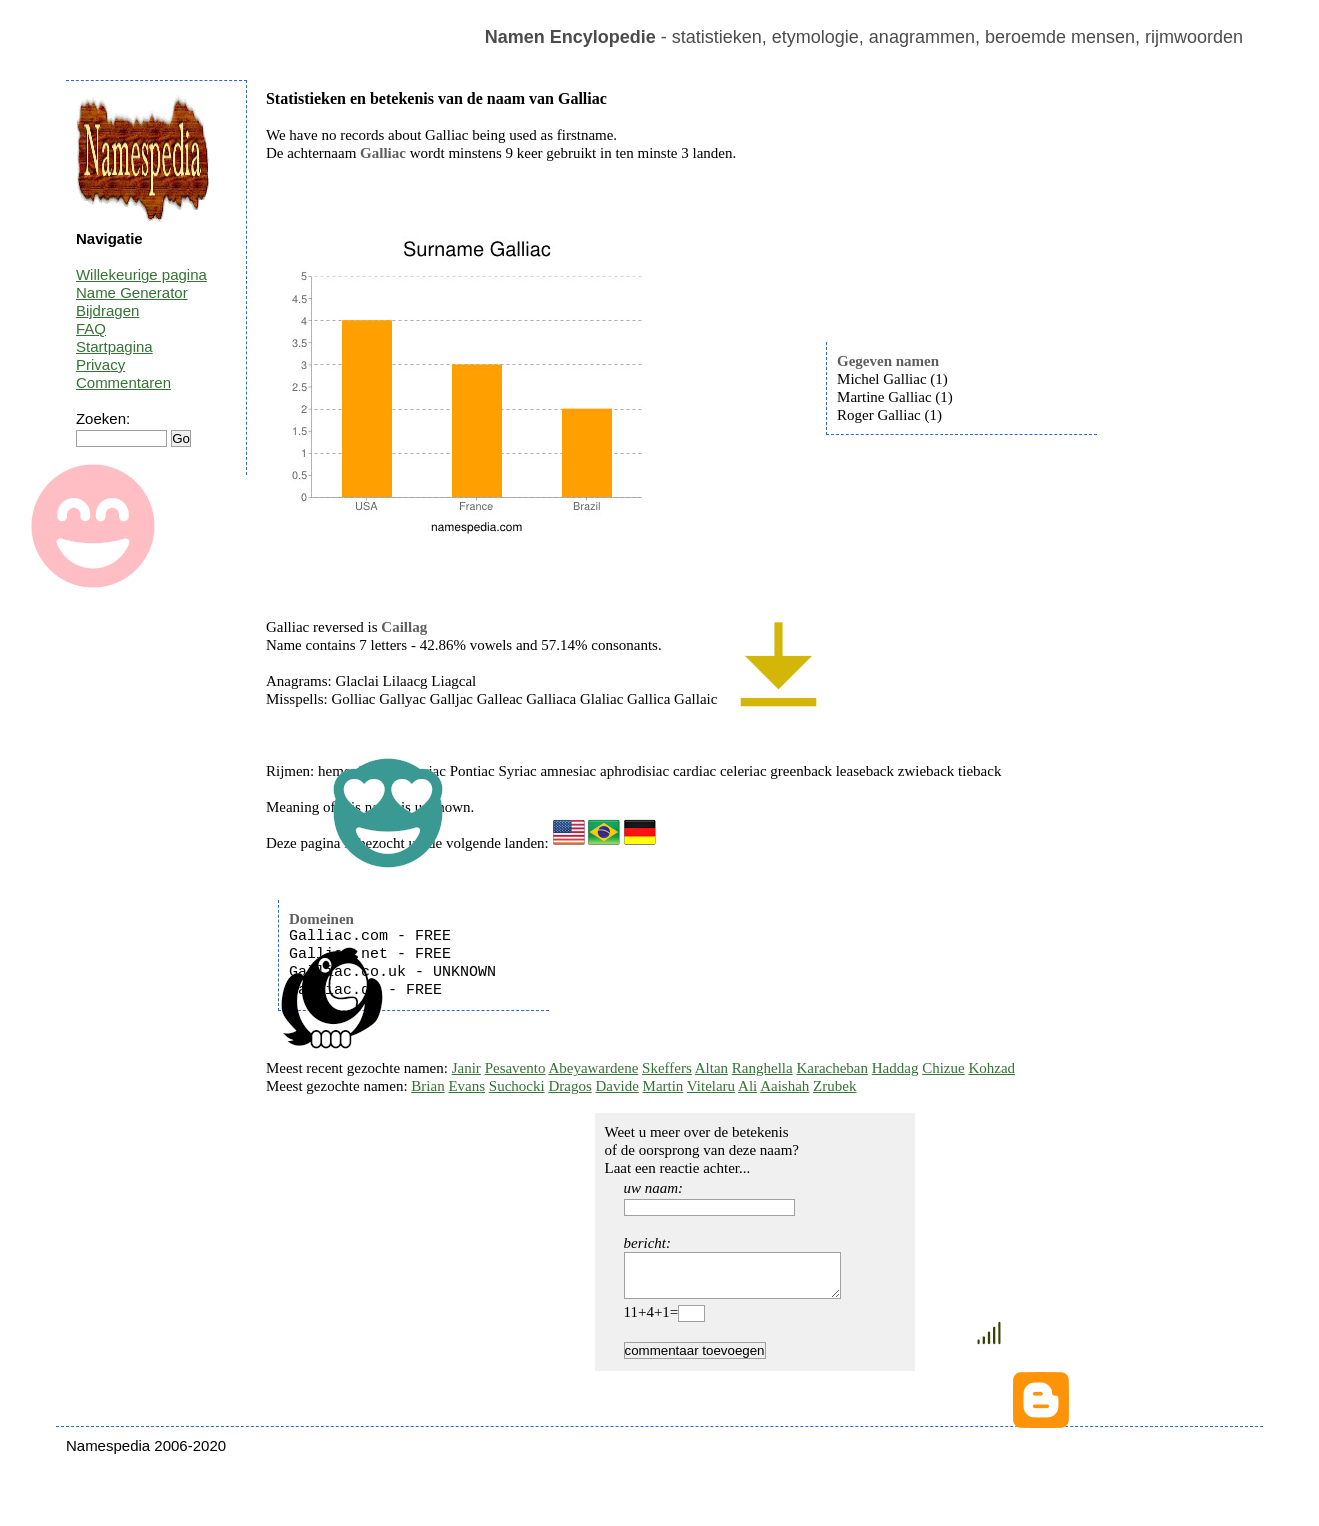 The image size is (1319, 1526). What do you see at coordinates (332, 998) in the screenshot?
I see `themeisle brand logo` at bounding box center [332, 998].